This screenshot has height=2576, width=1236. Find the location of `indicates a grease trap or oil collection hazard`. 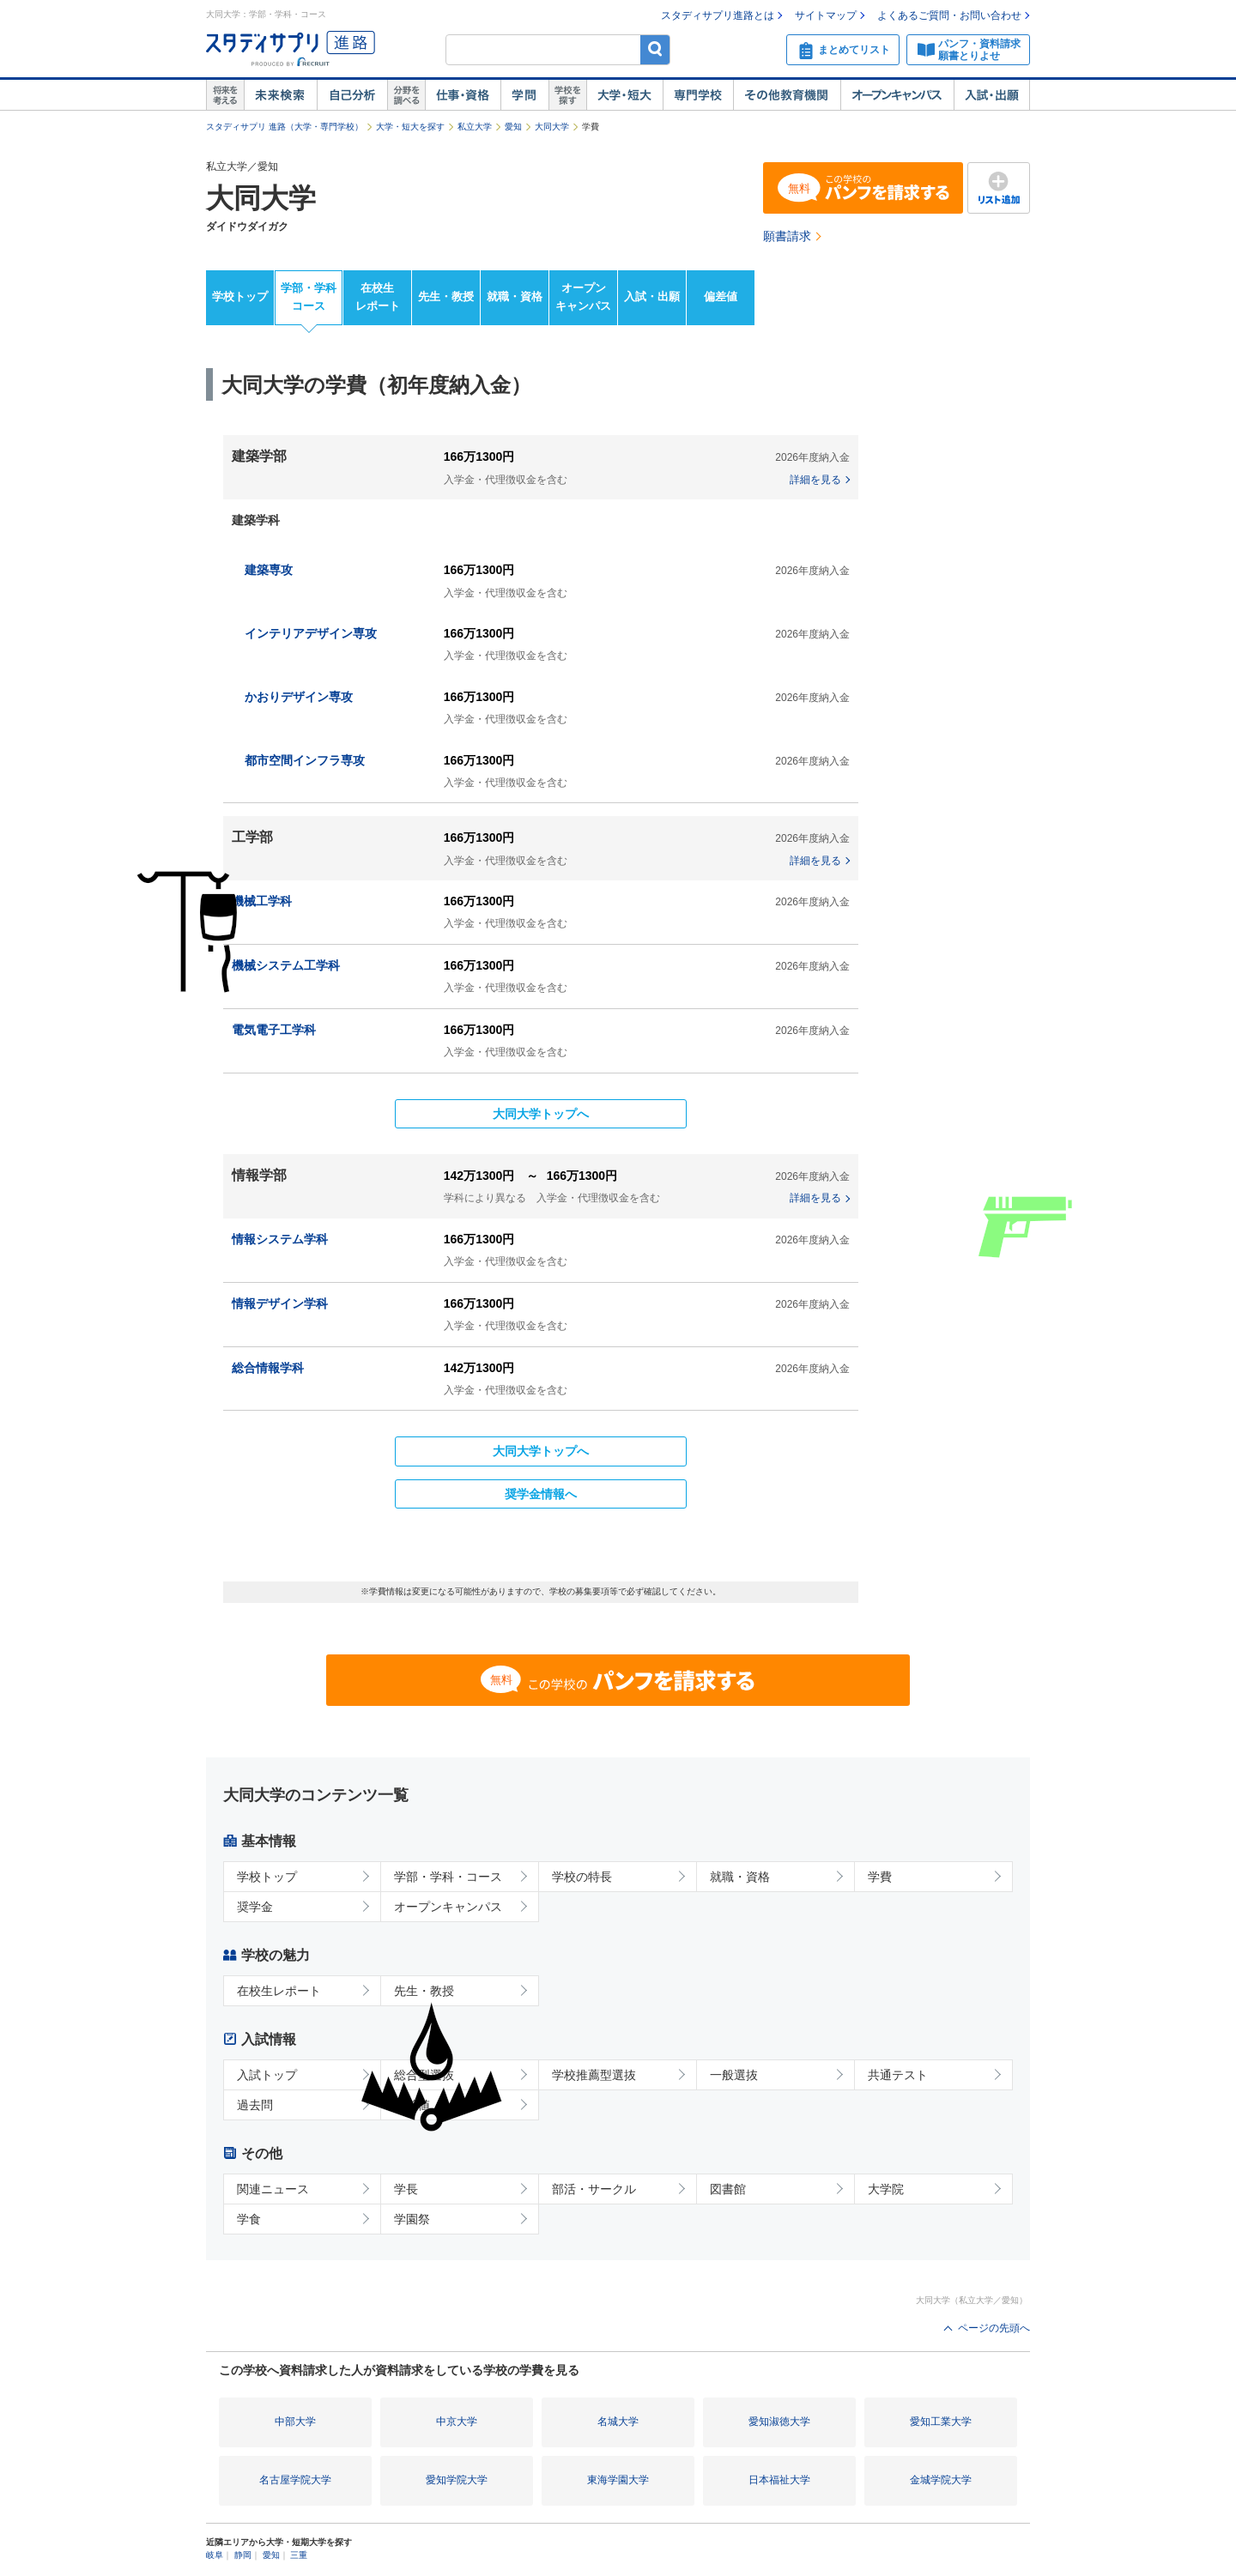

indicates a grease trap or oil collection hazard is located at coordinates (431, 2071).